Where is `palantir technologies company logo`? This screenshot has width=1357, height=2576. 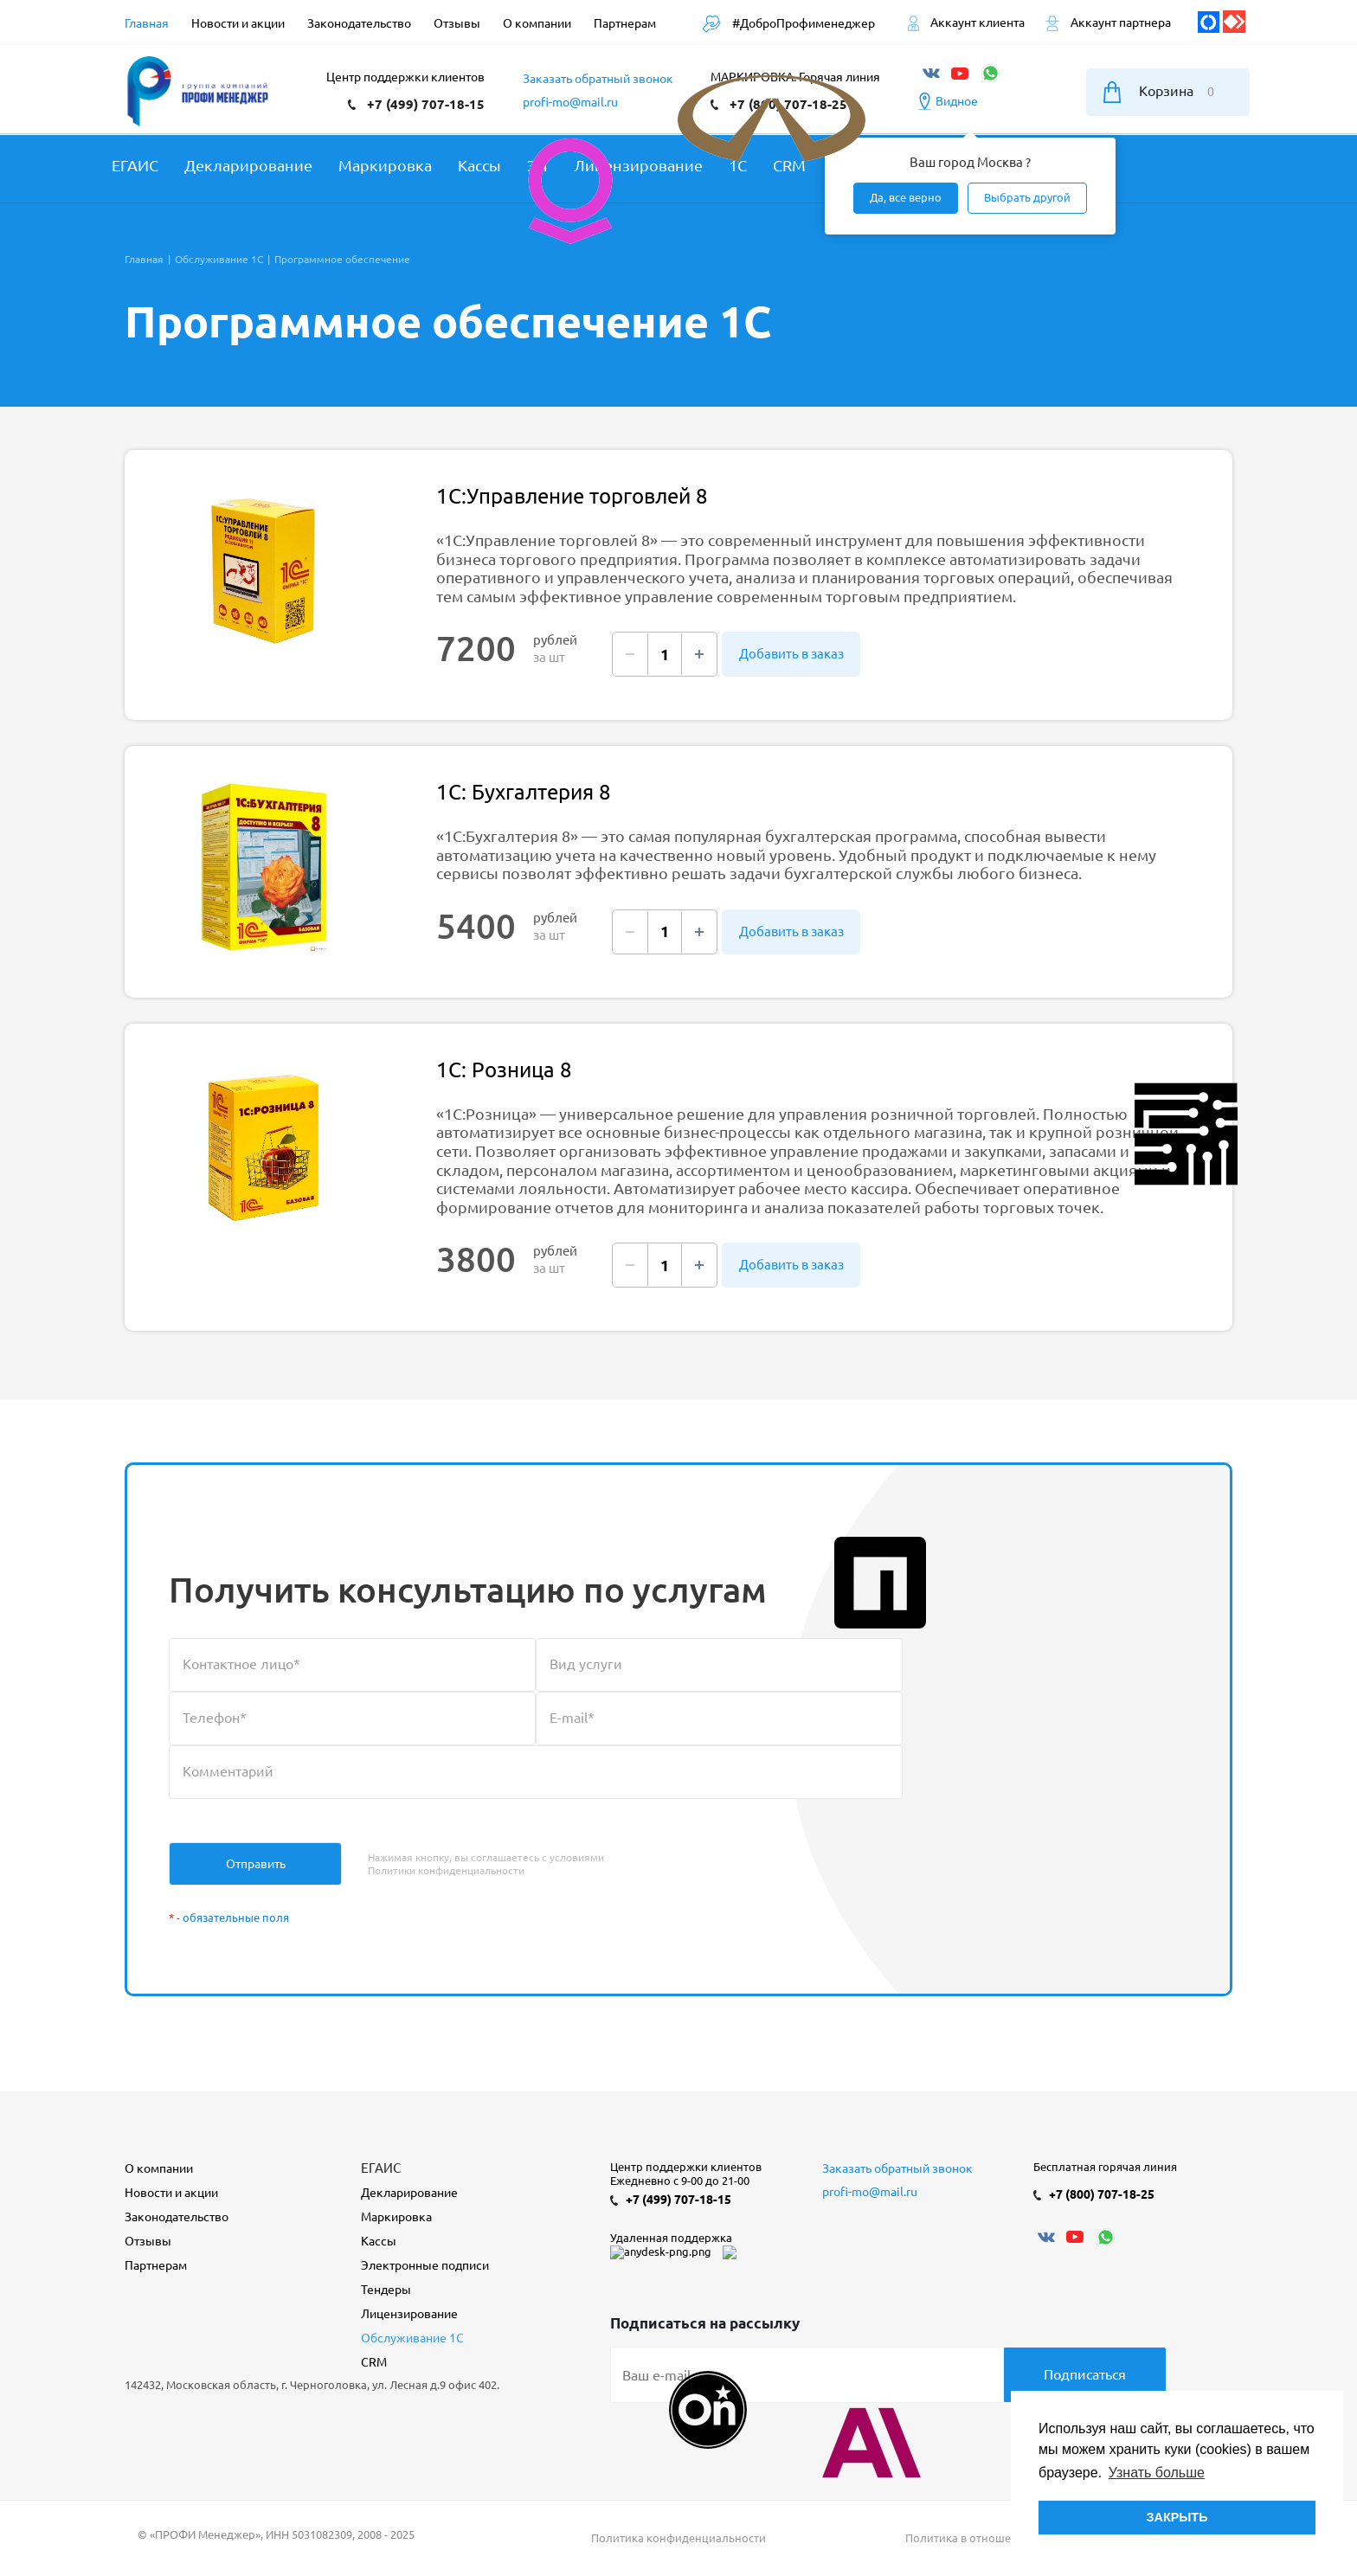 palantir technologies company logo is located at coordinates (570, 191).